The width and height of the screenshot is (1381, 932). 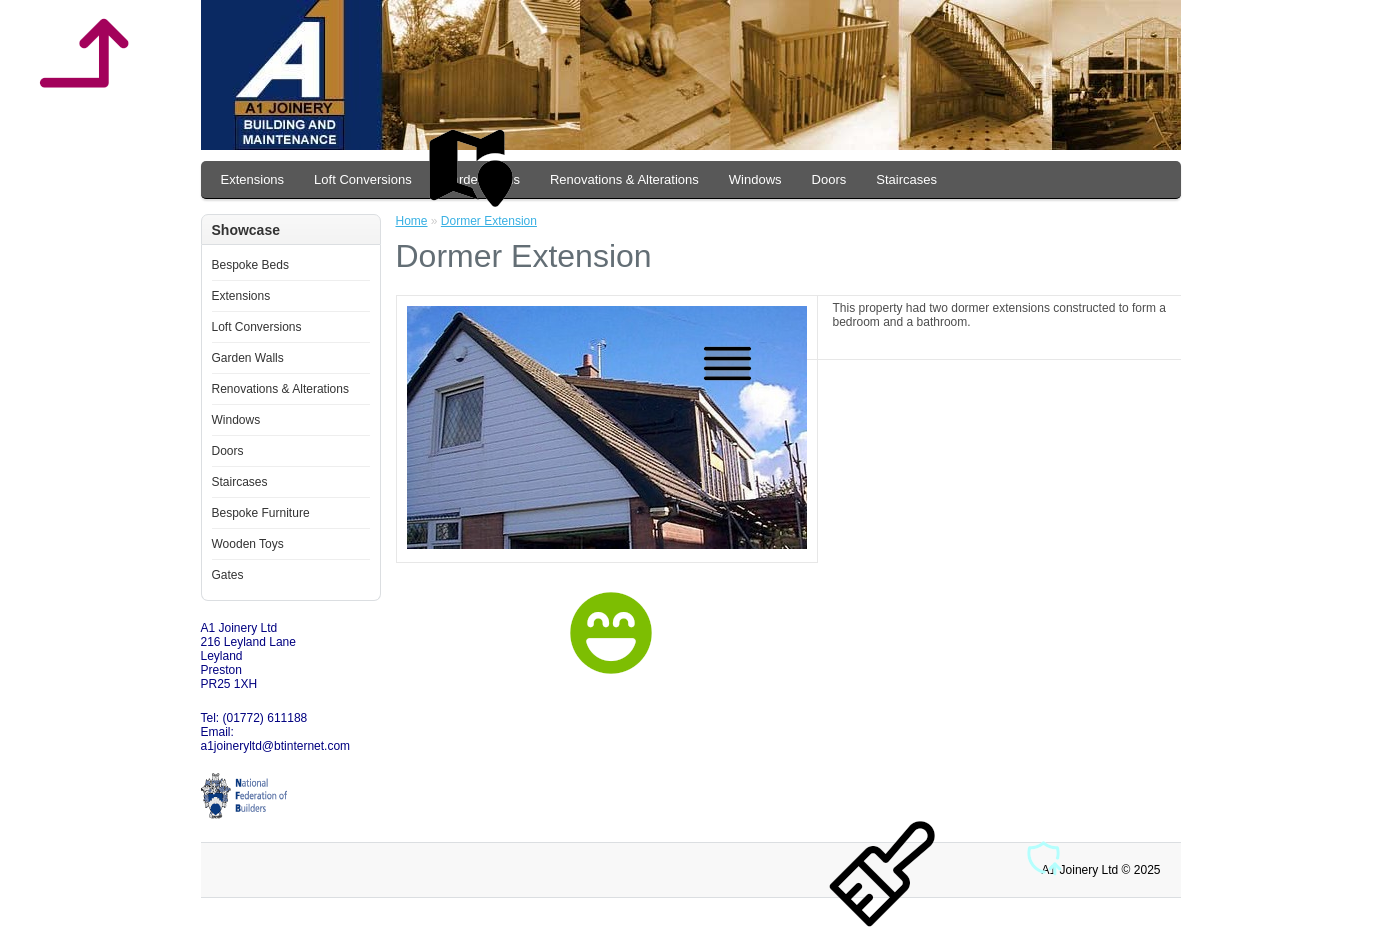 What do you see at coordinates (884, 872) in the screenshot?
I see `access painting or drawing tools` at bounding box center [884, 872].